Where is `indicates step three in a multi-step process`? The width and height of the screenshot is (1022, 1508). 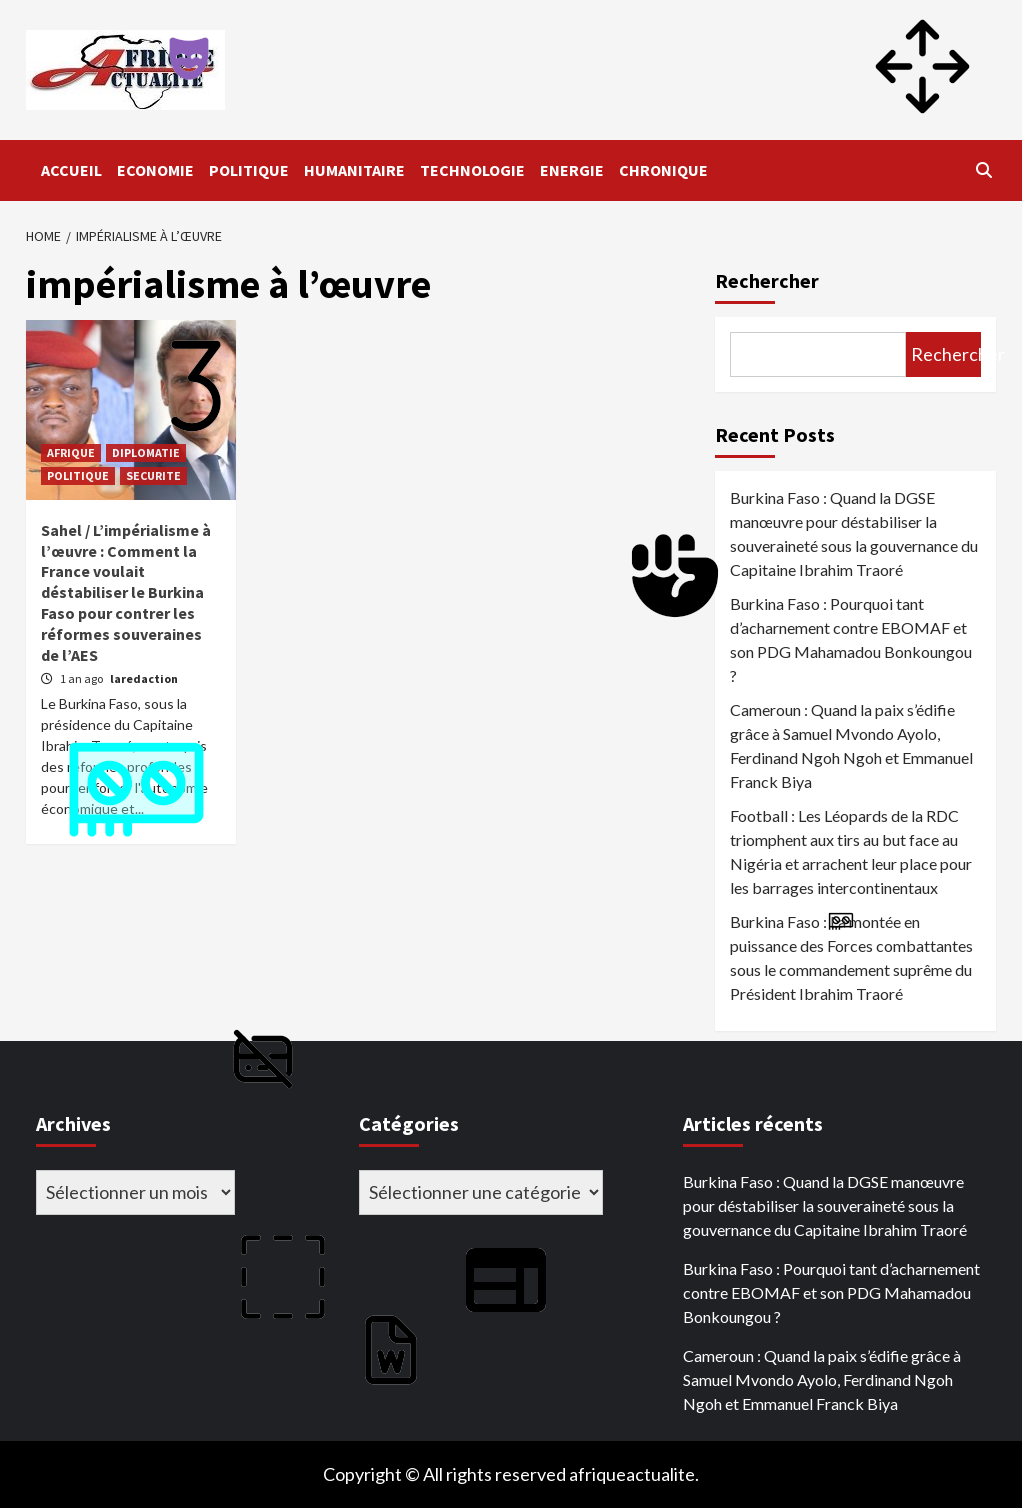 indicates step three in a multi-step process is located at coordinates (196, 386).